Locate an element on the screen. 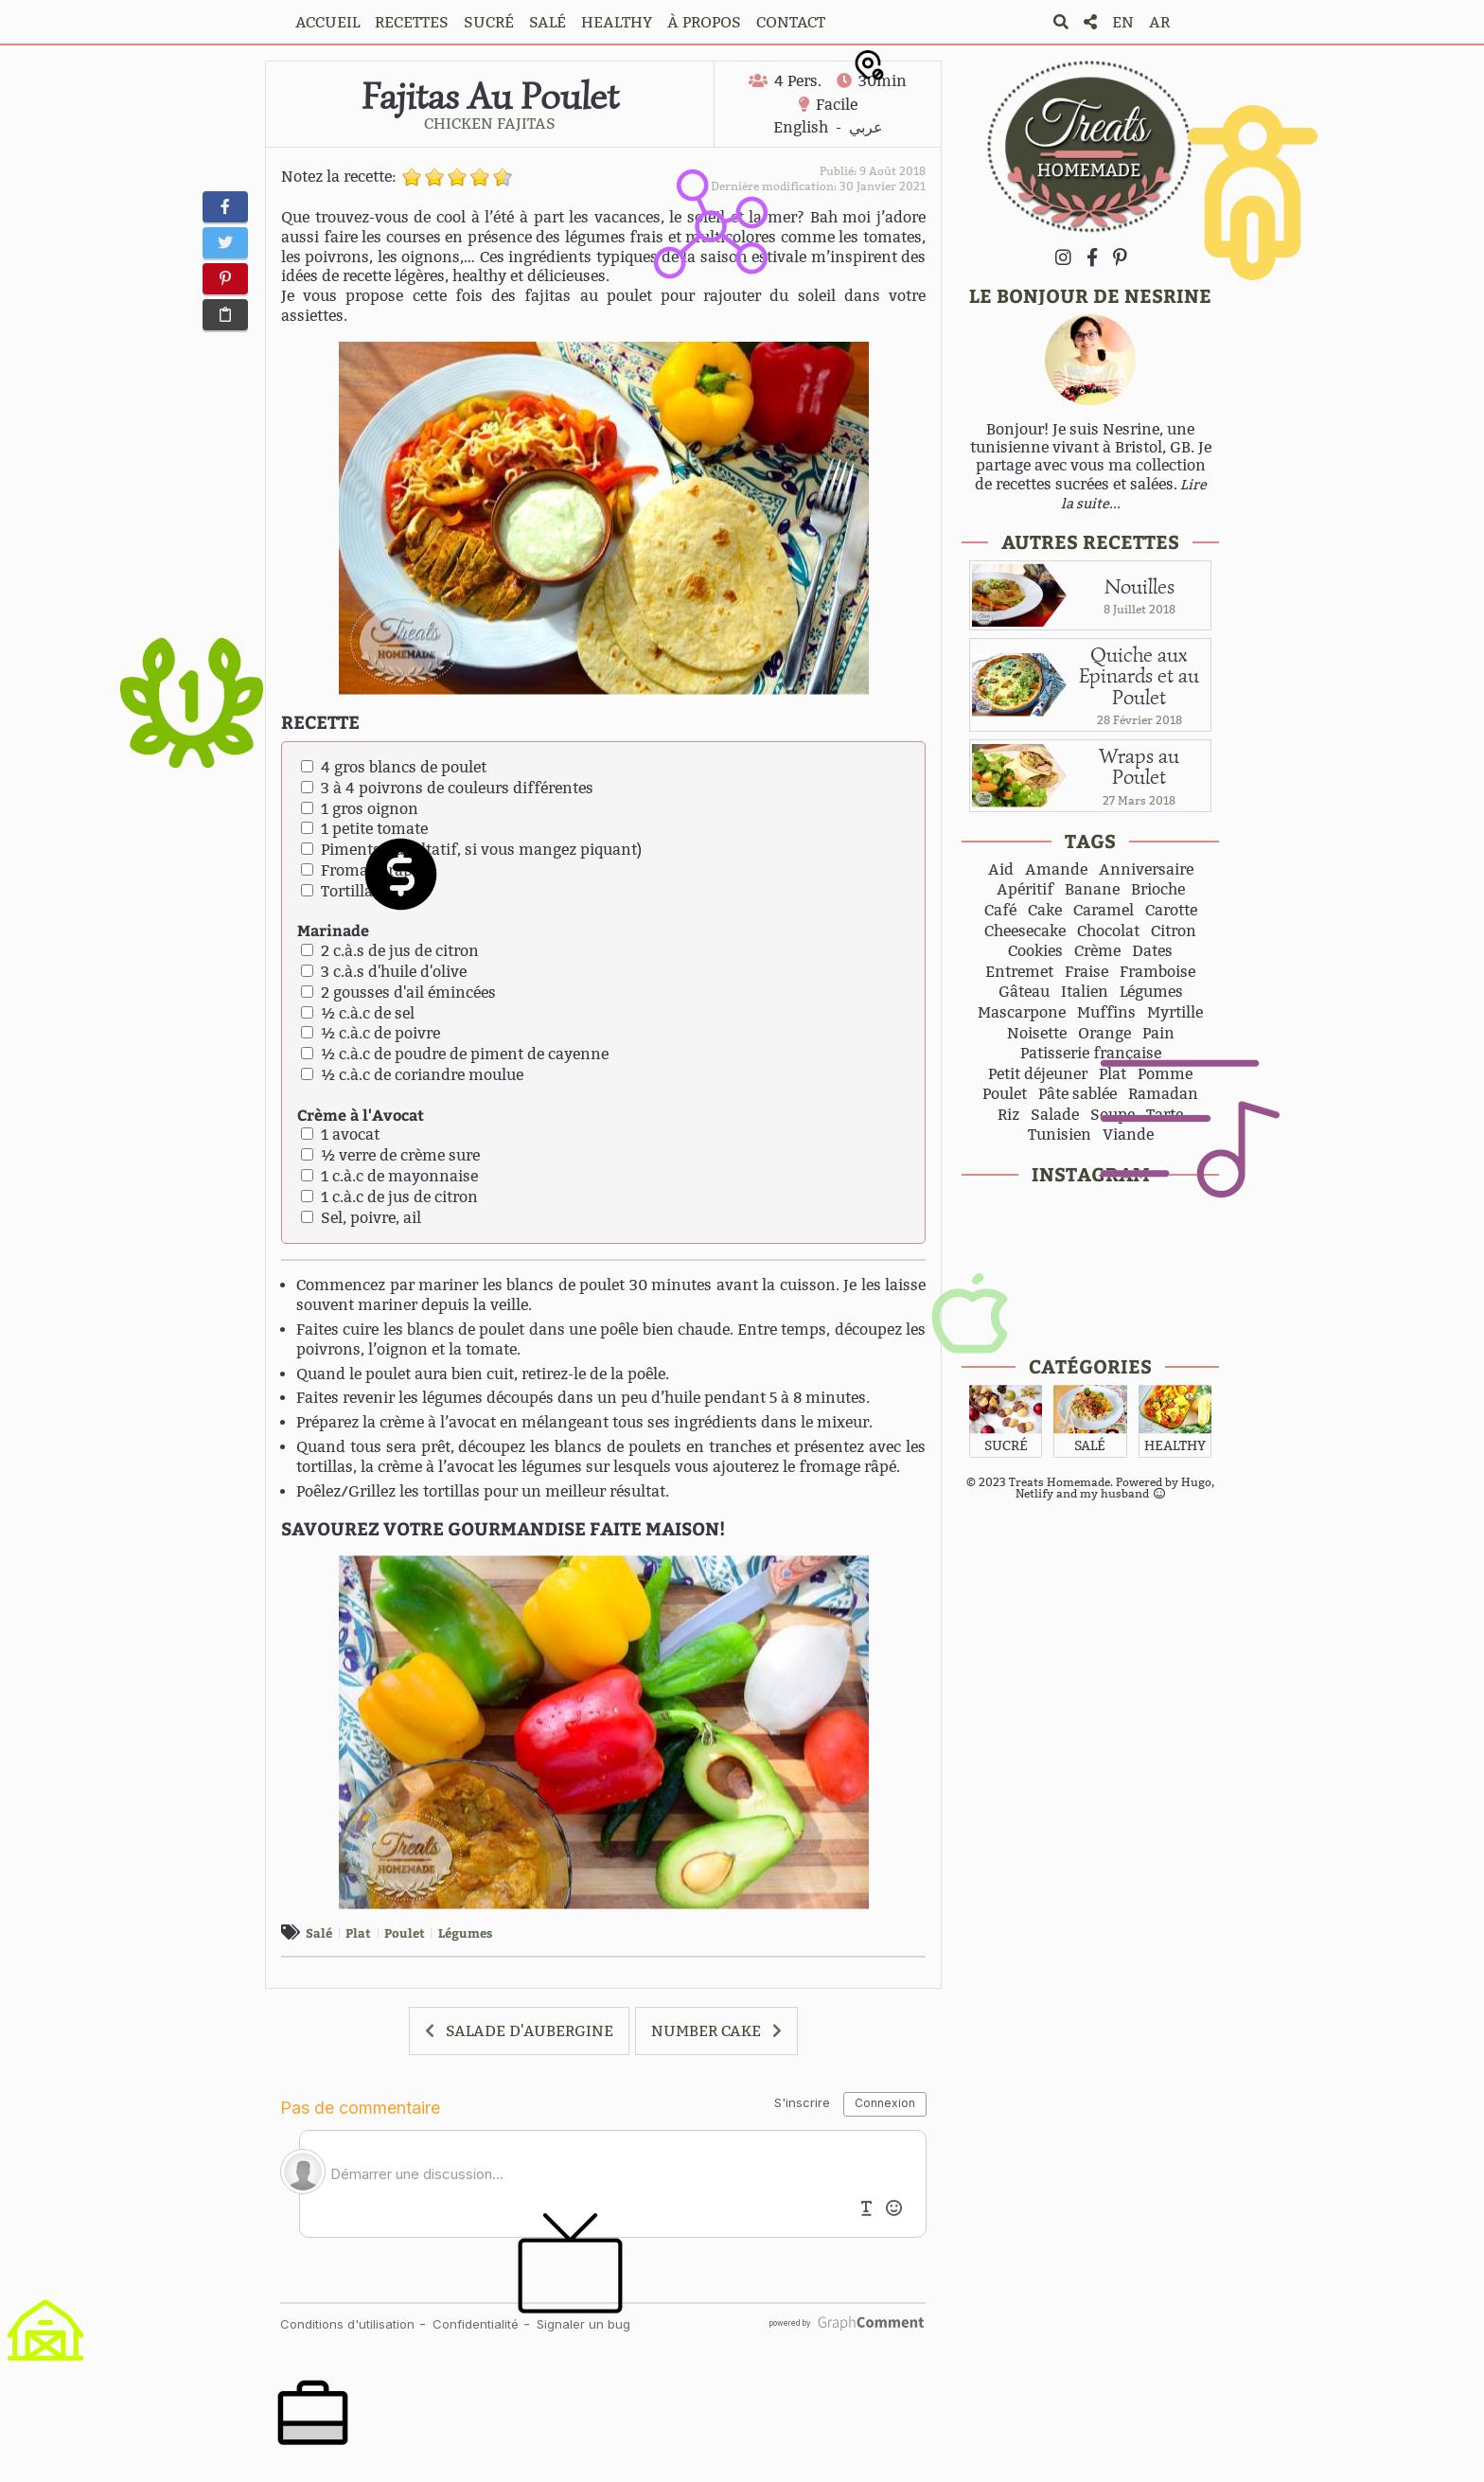 This screenshot has width=1484, height=2482. access travel or trip planning features is located at coordinates (312, 2415).